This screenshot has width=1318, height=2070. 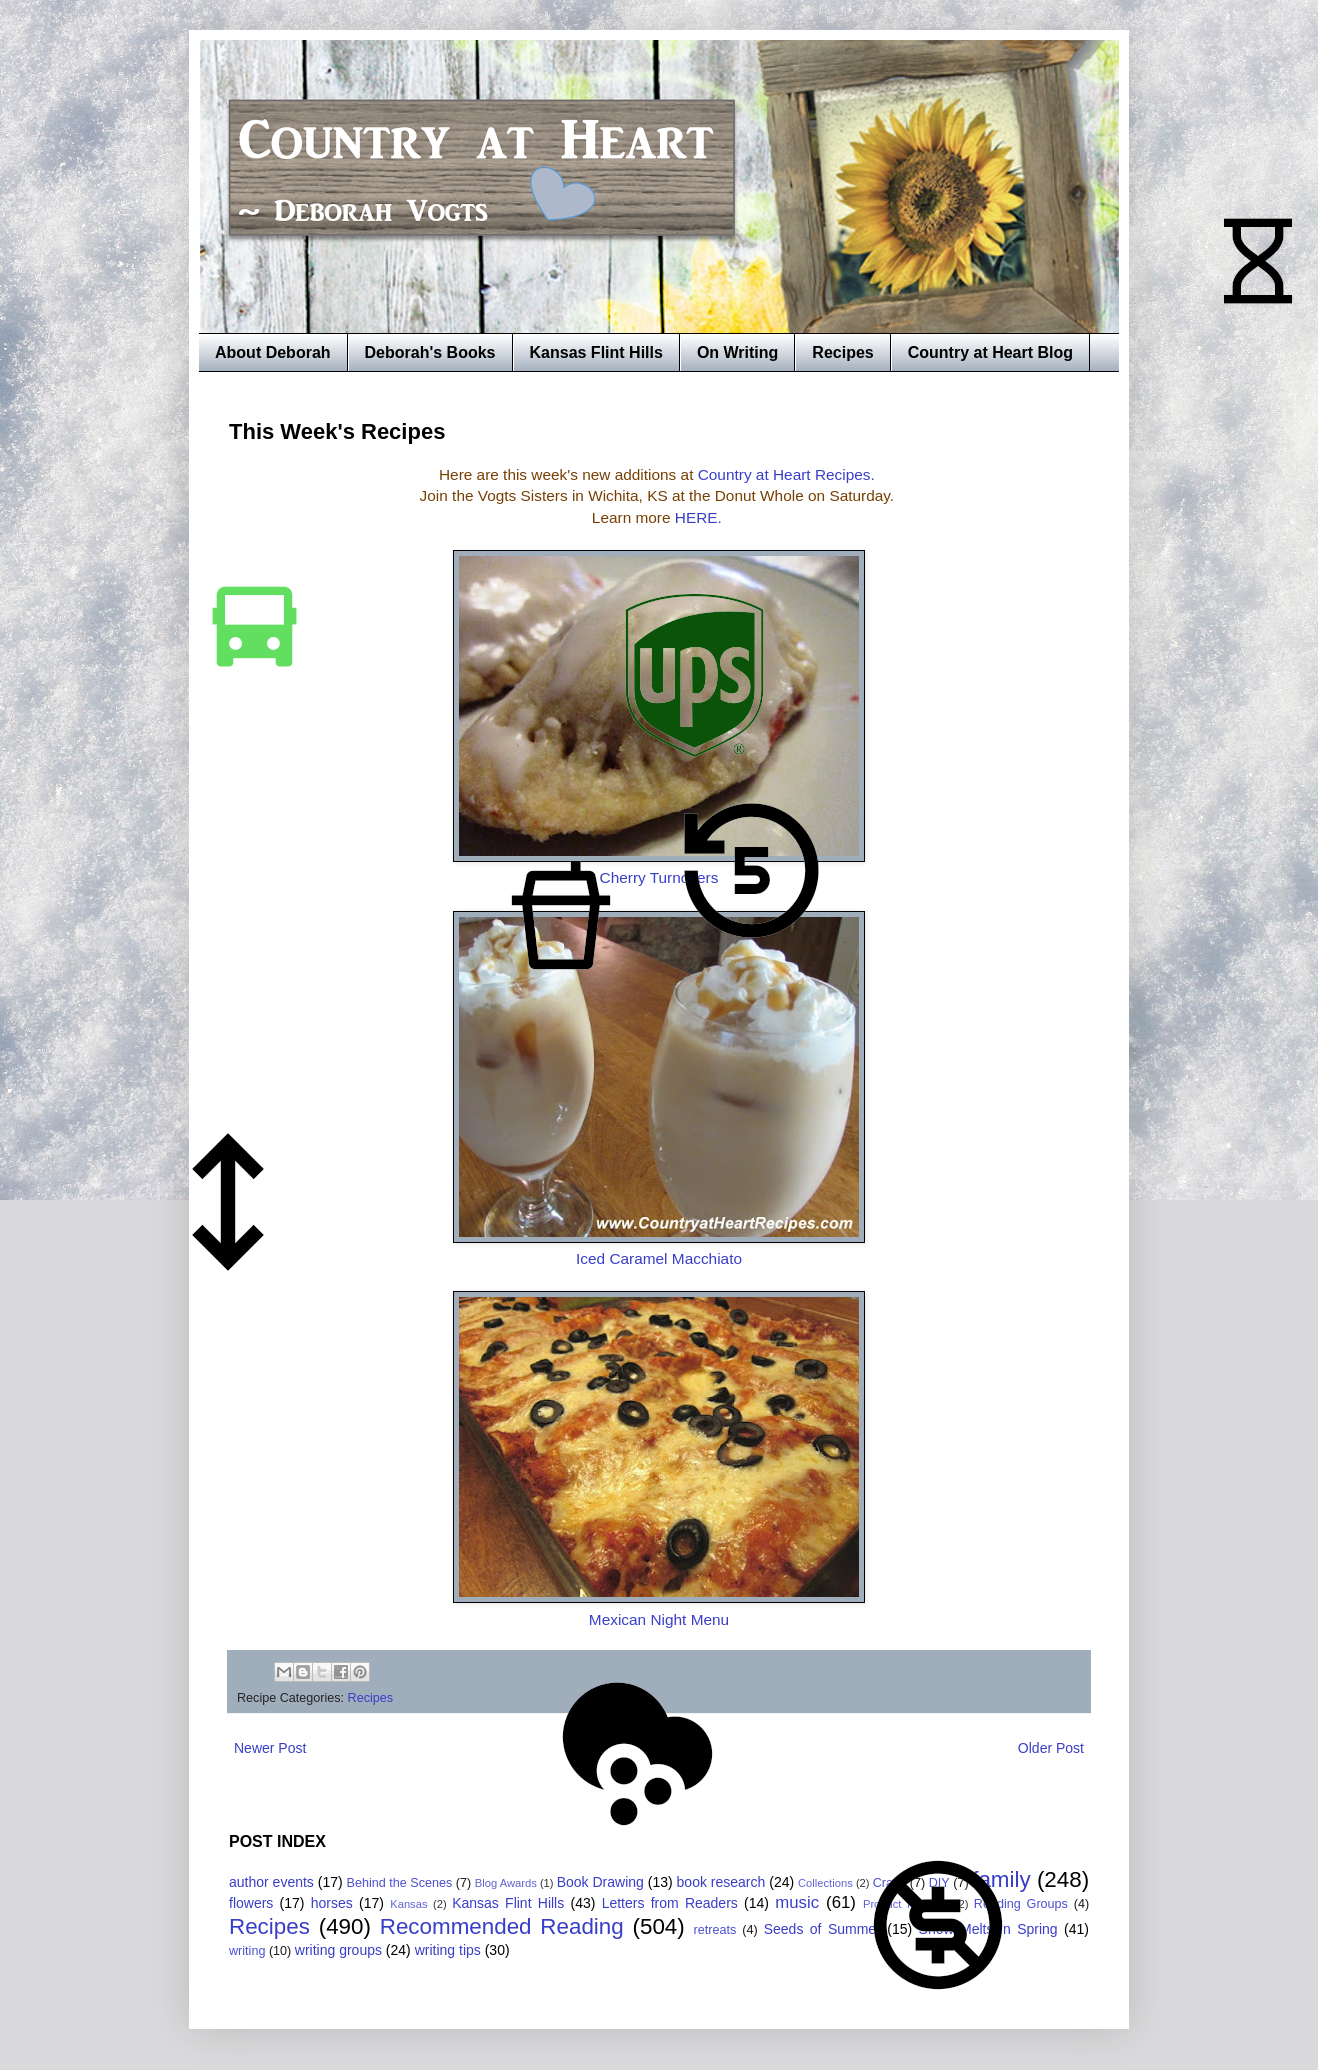 What do you see at coordinates (561, 920) in the screenshot?
I see `view food and drink options` at bounding box center [561, 920].